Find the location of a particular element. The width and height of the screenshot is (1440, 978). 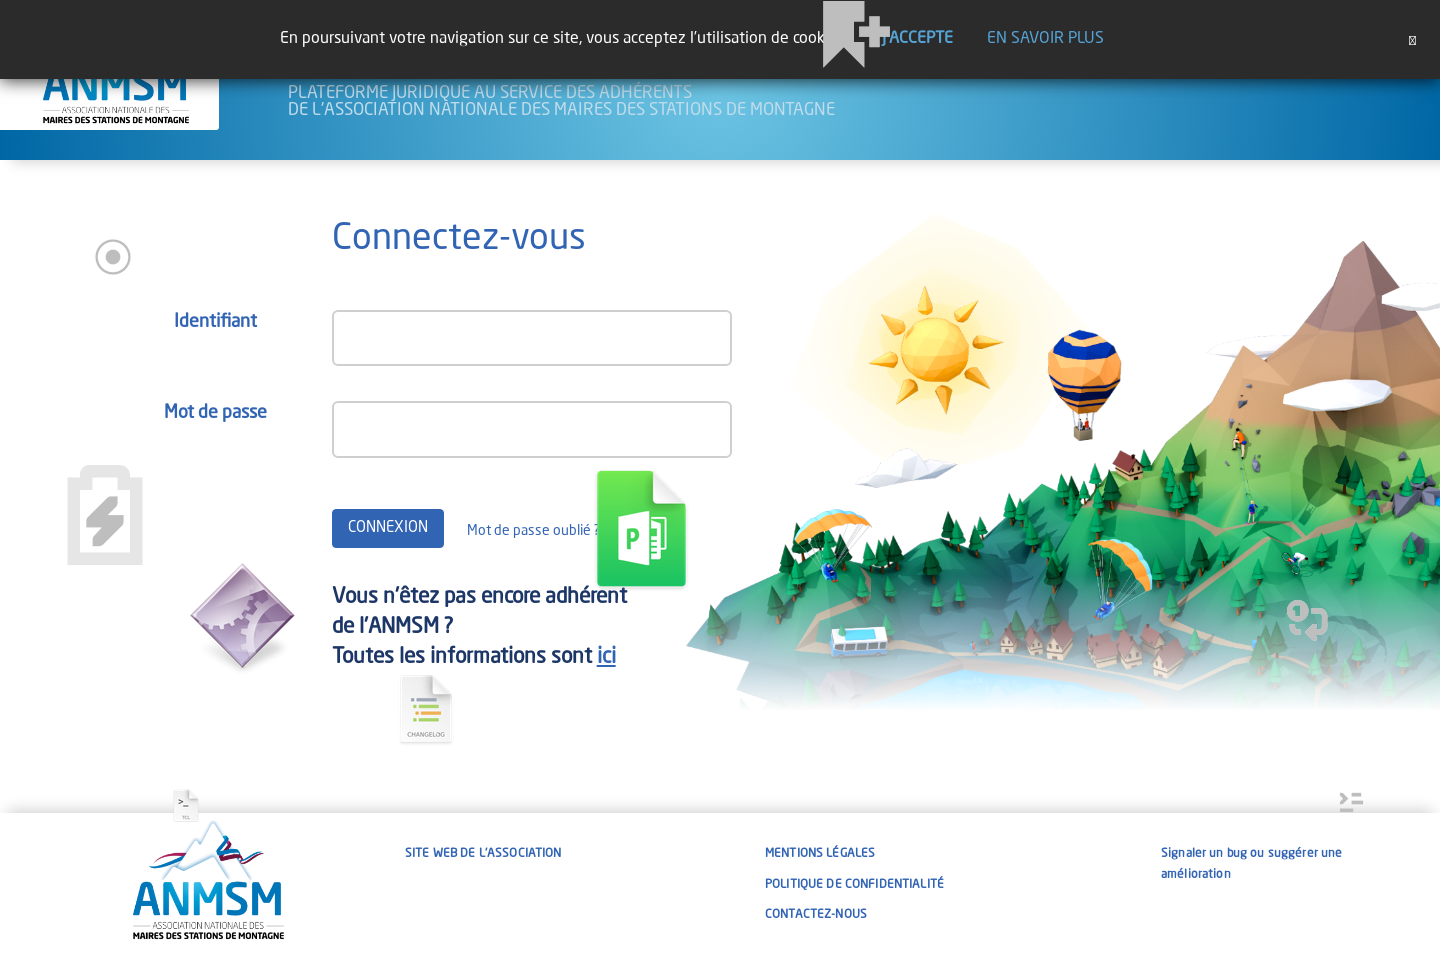

a tcl script file is located at coordinates (186, 806).